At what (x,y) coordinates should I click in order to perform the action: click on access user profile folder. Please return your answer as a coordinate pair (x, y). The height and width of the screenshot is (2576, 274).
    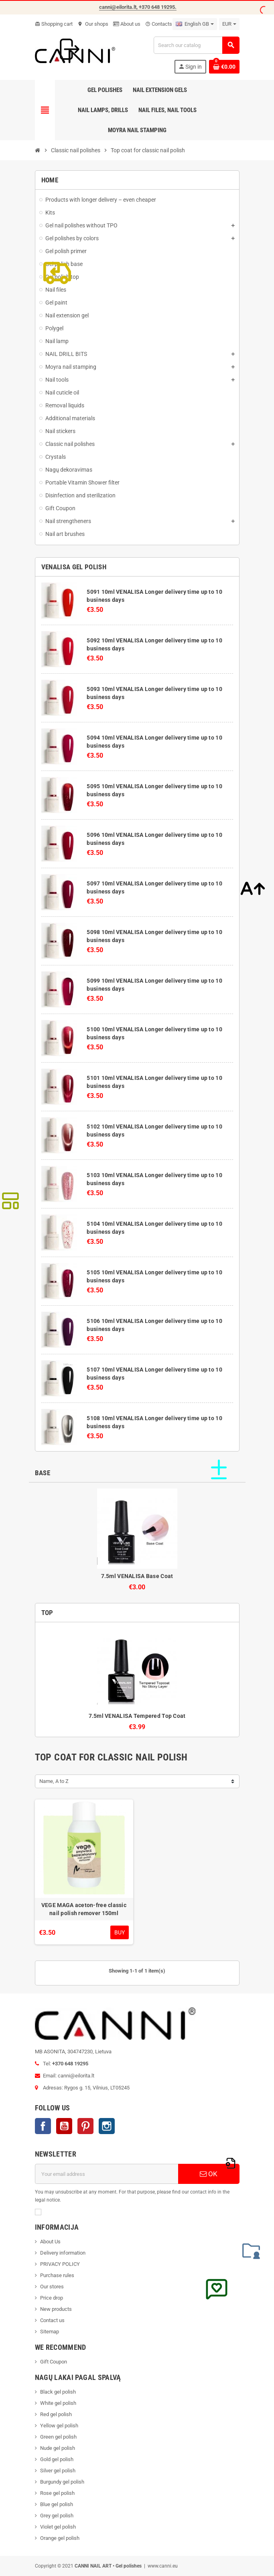
    Looking at the image, I should click on (251, 2250).